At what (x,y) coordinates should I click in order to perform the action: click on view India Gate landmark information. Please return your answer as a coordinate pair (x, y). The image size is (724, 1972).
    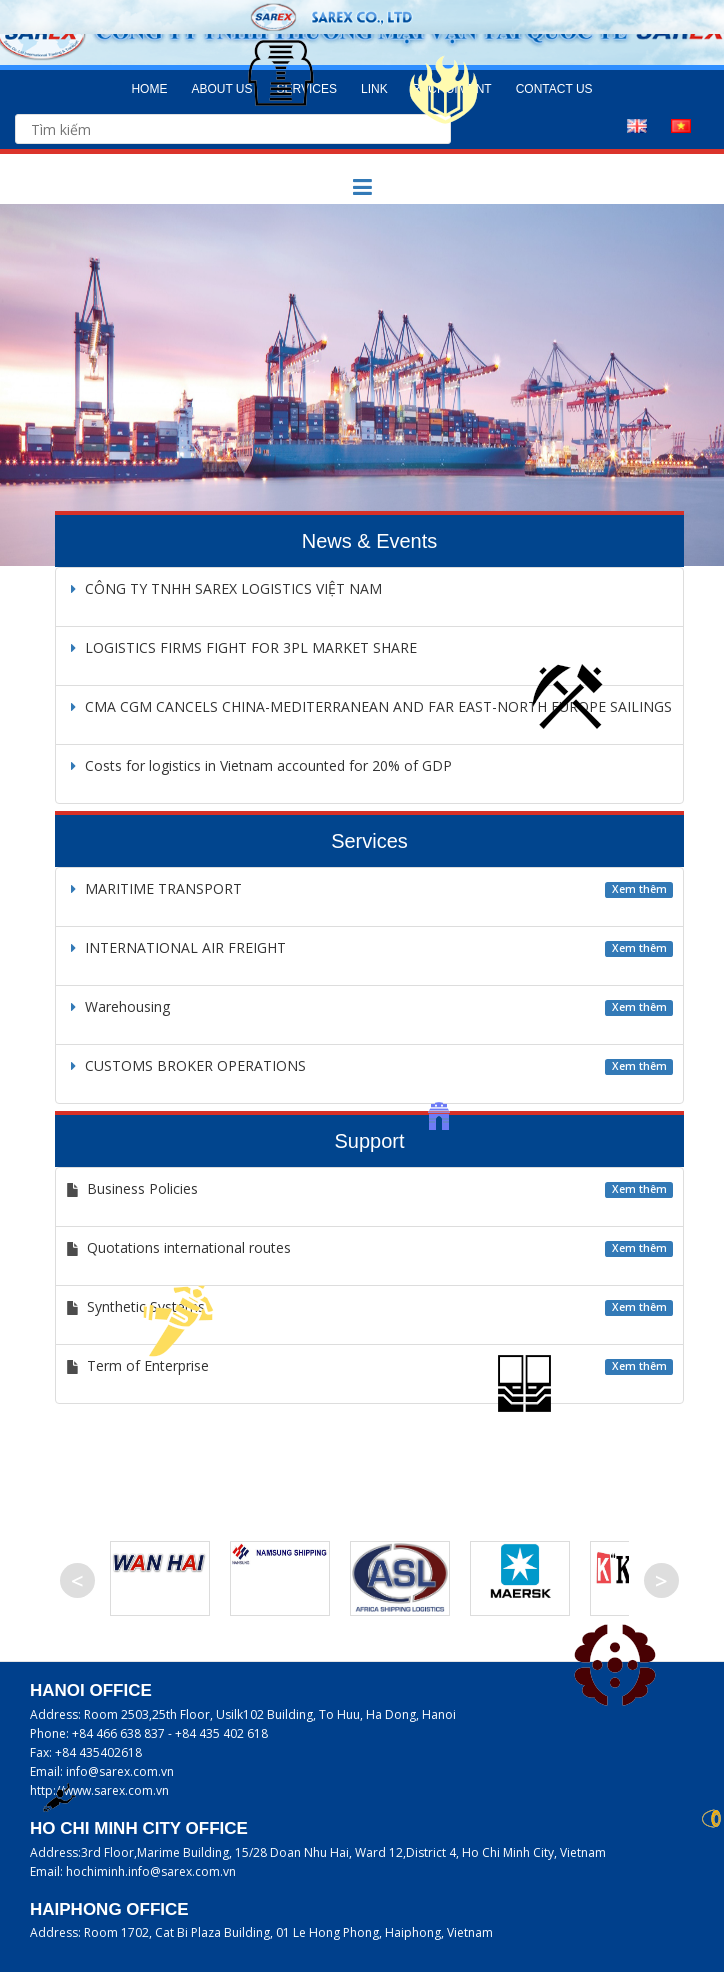
    Looking at the image, I should click on (439, 1115).